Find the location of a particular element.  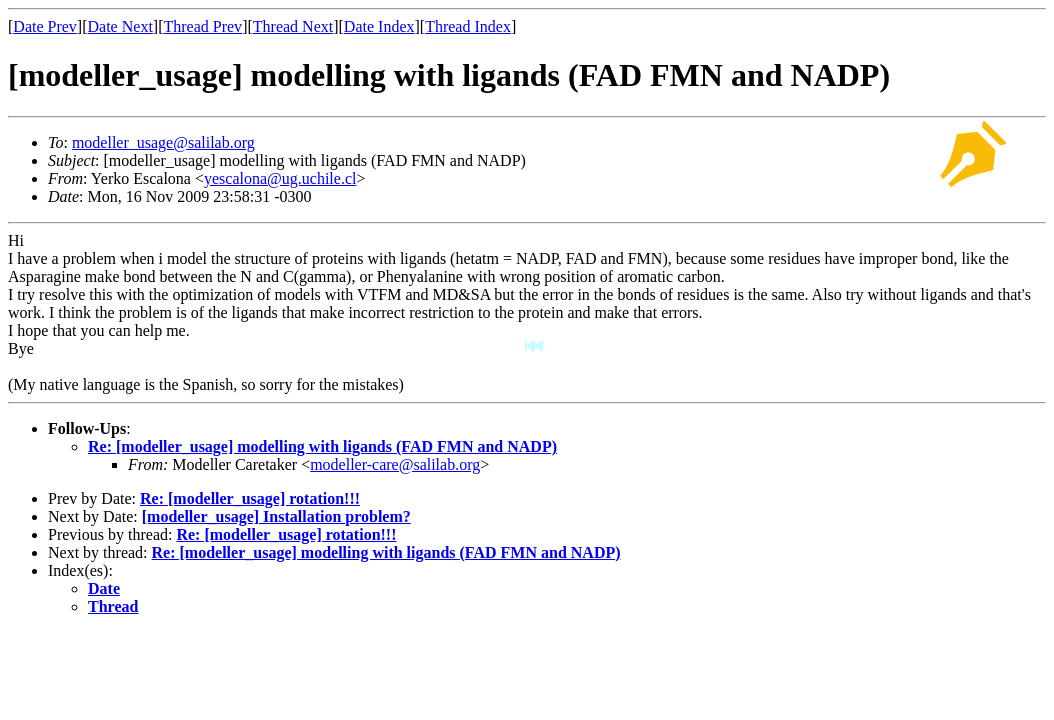

skip to the beginning of the track is located at coordinates (534, 346).